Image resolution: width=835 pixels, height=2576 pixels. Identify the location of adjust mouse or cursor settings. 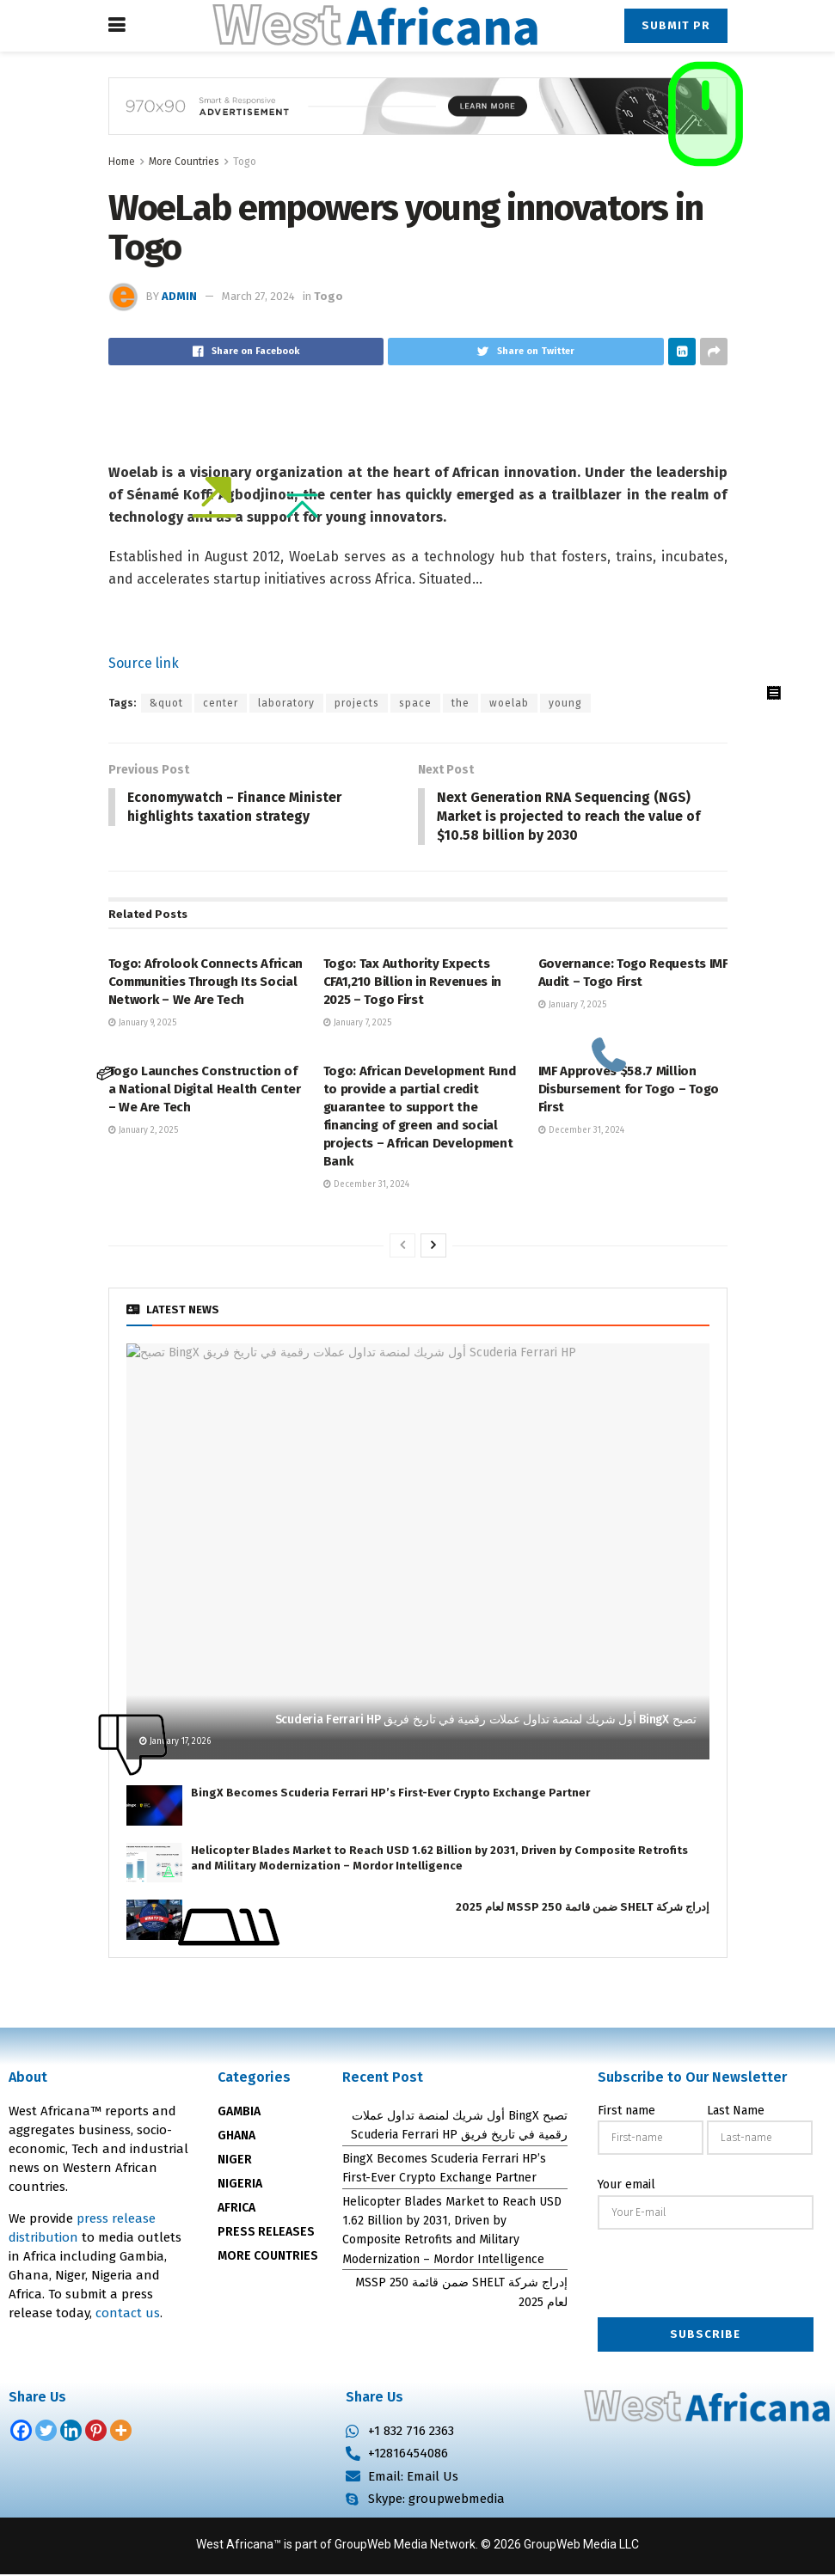
(705, 113).